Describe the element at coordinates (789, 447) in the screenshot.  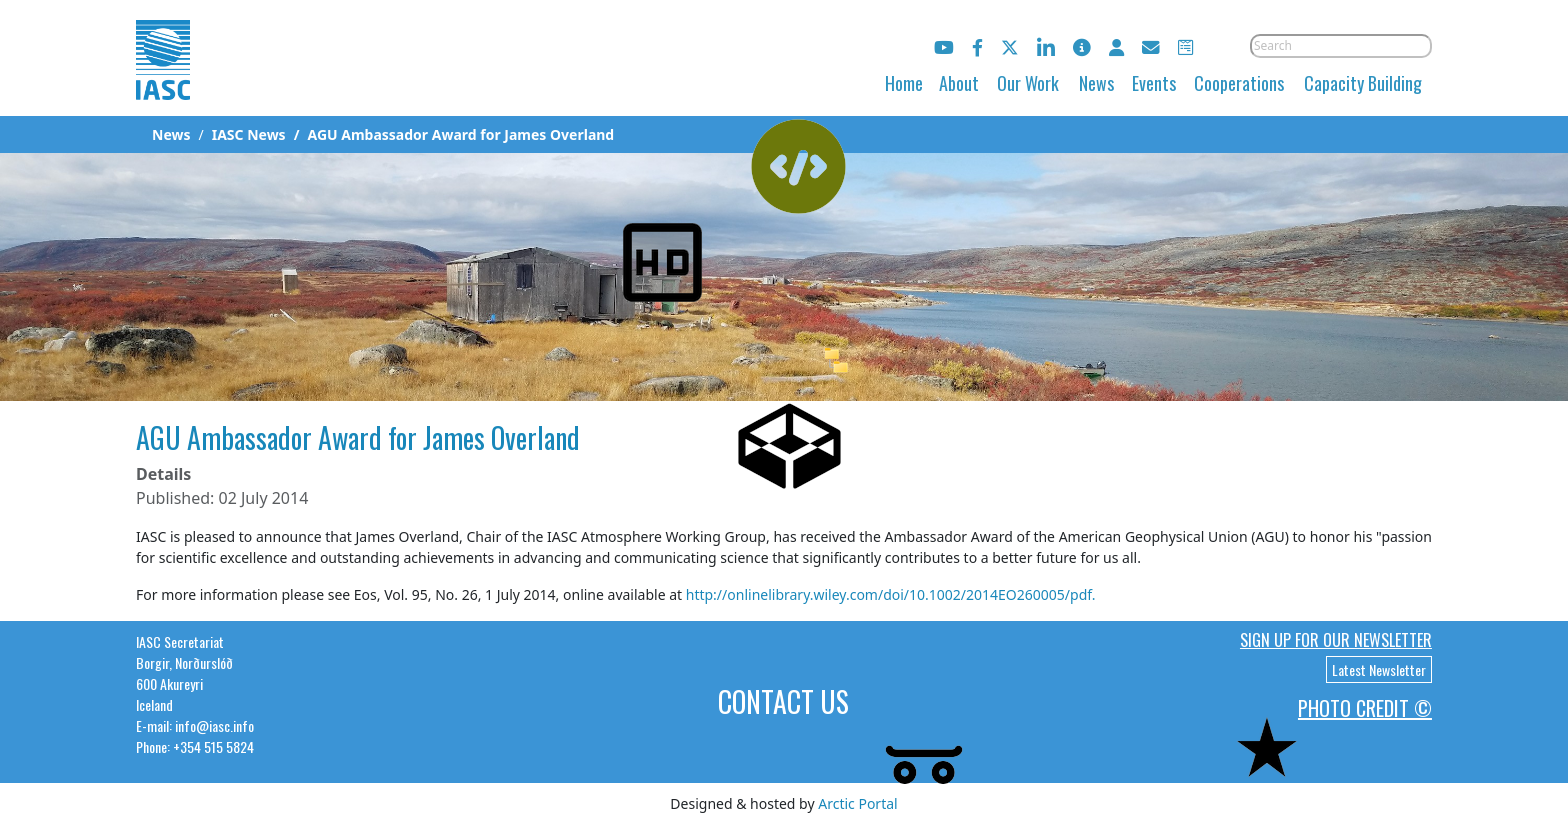
I see `open codepen to view or edit code snippets` at that location.